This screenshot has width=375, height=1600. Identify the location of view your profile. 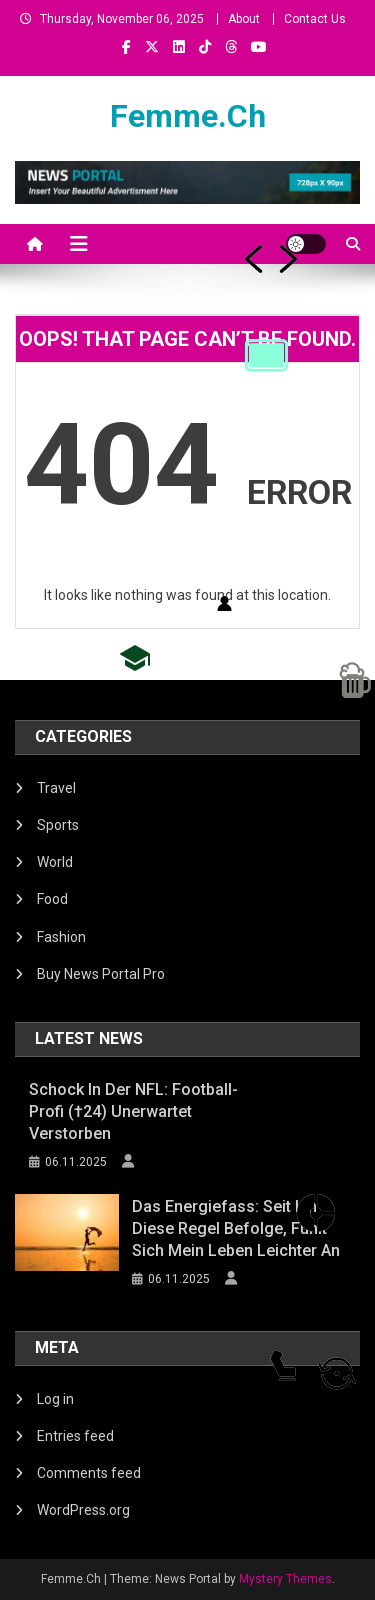
(224, 603).